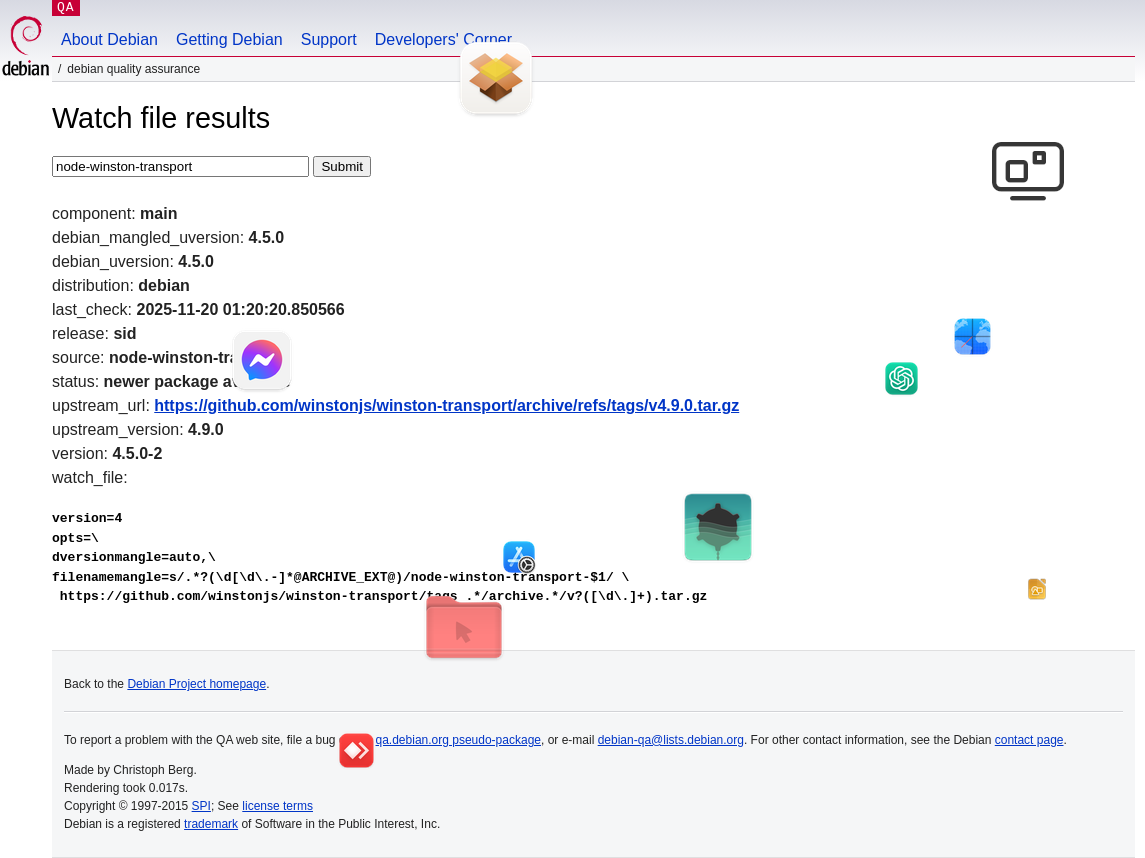 Image resolution: width=1145 pixels, height=858 pixels. What do you see at coordinates (718, 527) in the screenshot?
I see `launch the minesweeper game` at bounding box center [718, 527].